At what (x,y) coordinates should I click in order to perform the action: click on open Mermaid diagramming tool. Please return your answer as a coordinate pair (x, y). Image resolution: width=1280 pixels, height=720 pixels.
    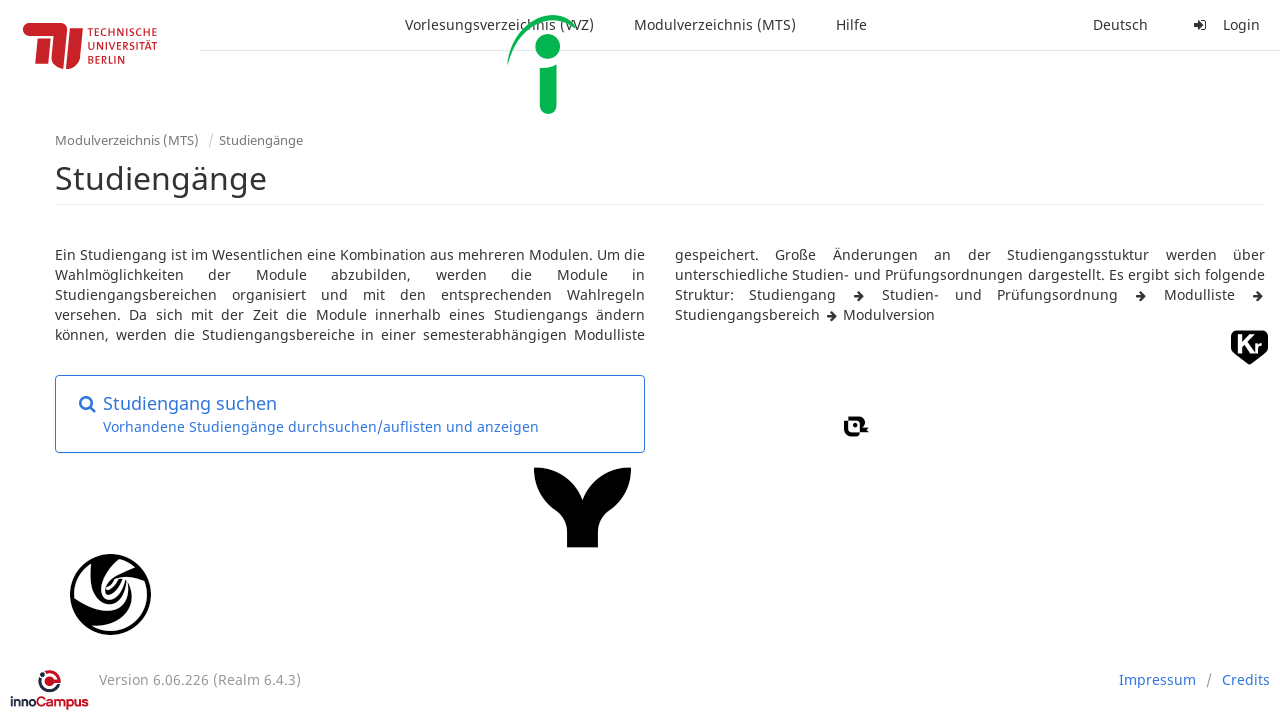
    Looking at the image, I should click on (582, 507).